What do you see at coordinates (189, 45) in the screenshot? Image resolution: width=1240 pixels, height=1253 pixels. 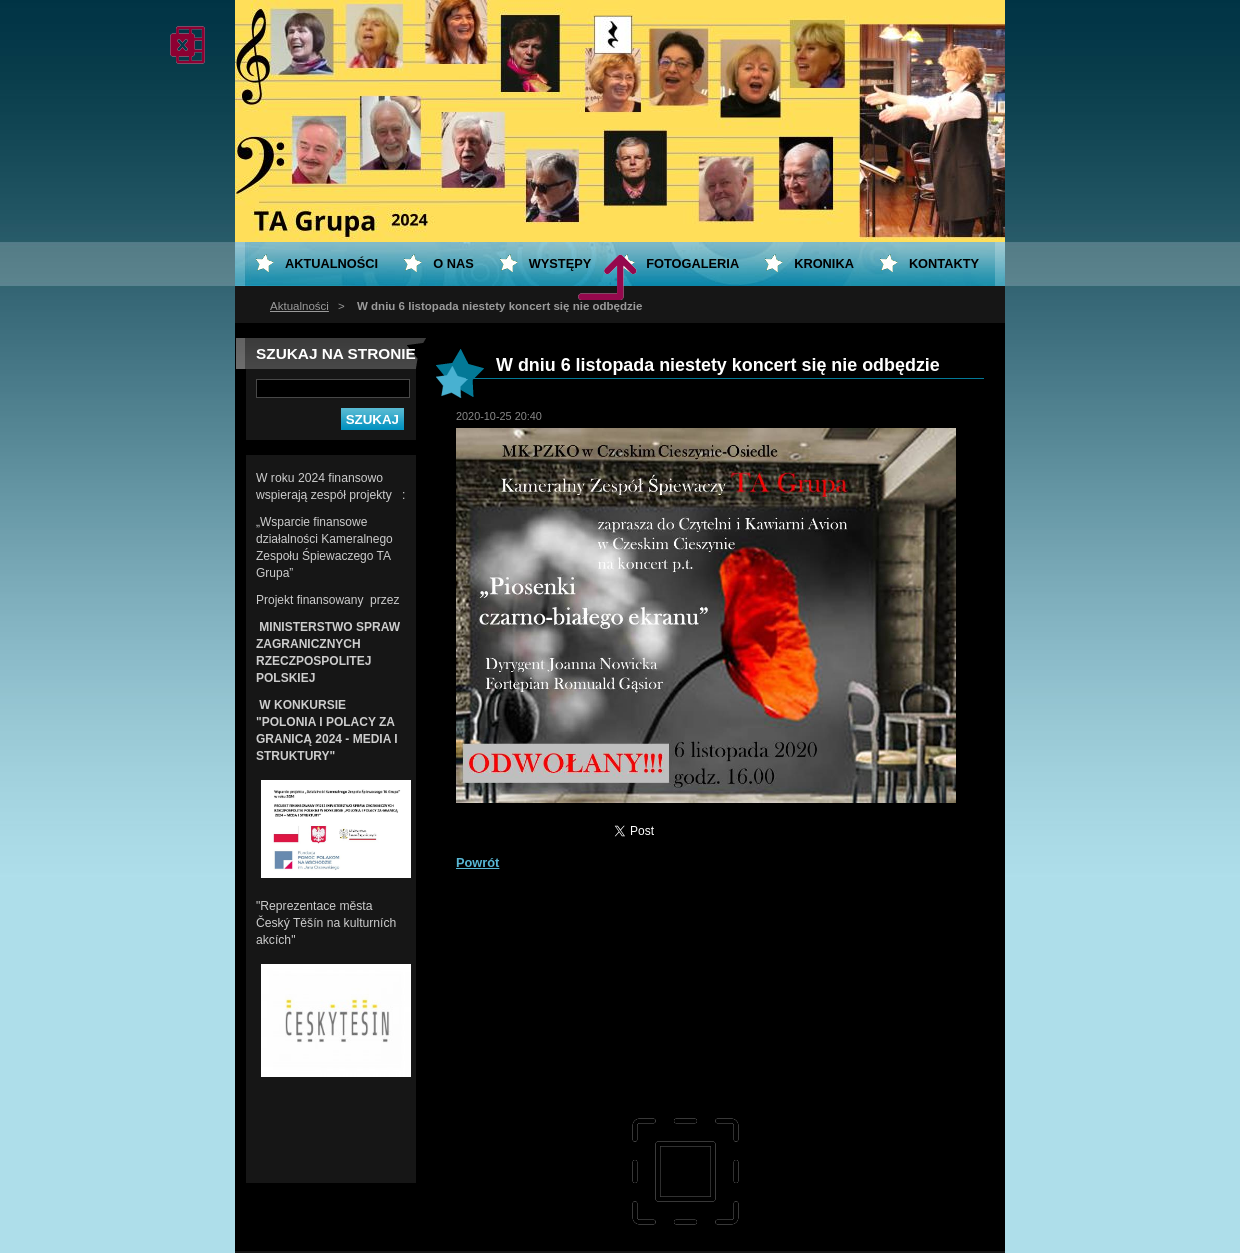 I see `open Microsoft Excel` at bounding box center [189, 45].